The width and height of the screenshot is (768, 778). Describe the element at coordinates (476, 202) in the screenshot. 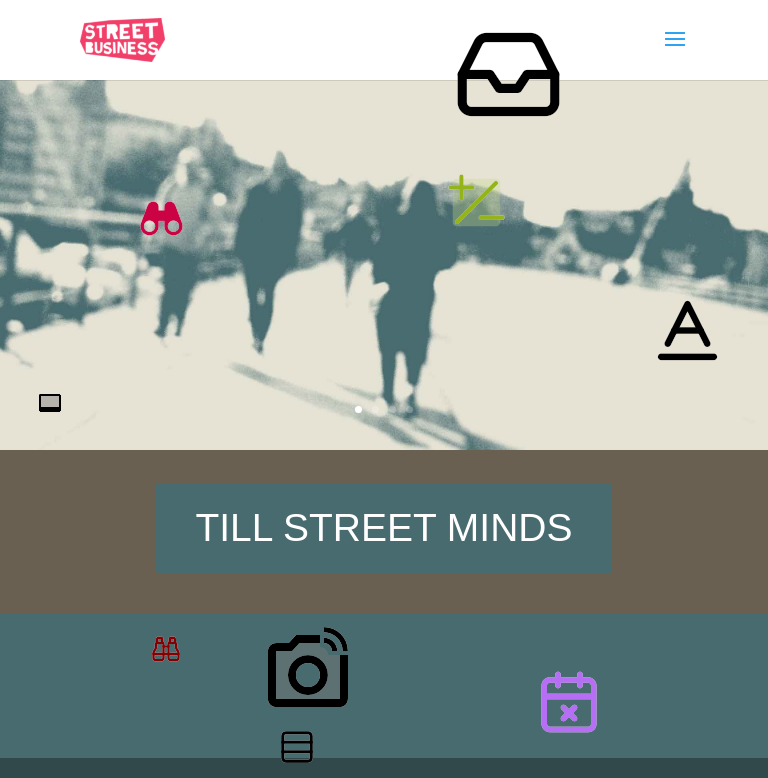

I see `toggle between adding and subtracting values` at that location.